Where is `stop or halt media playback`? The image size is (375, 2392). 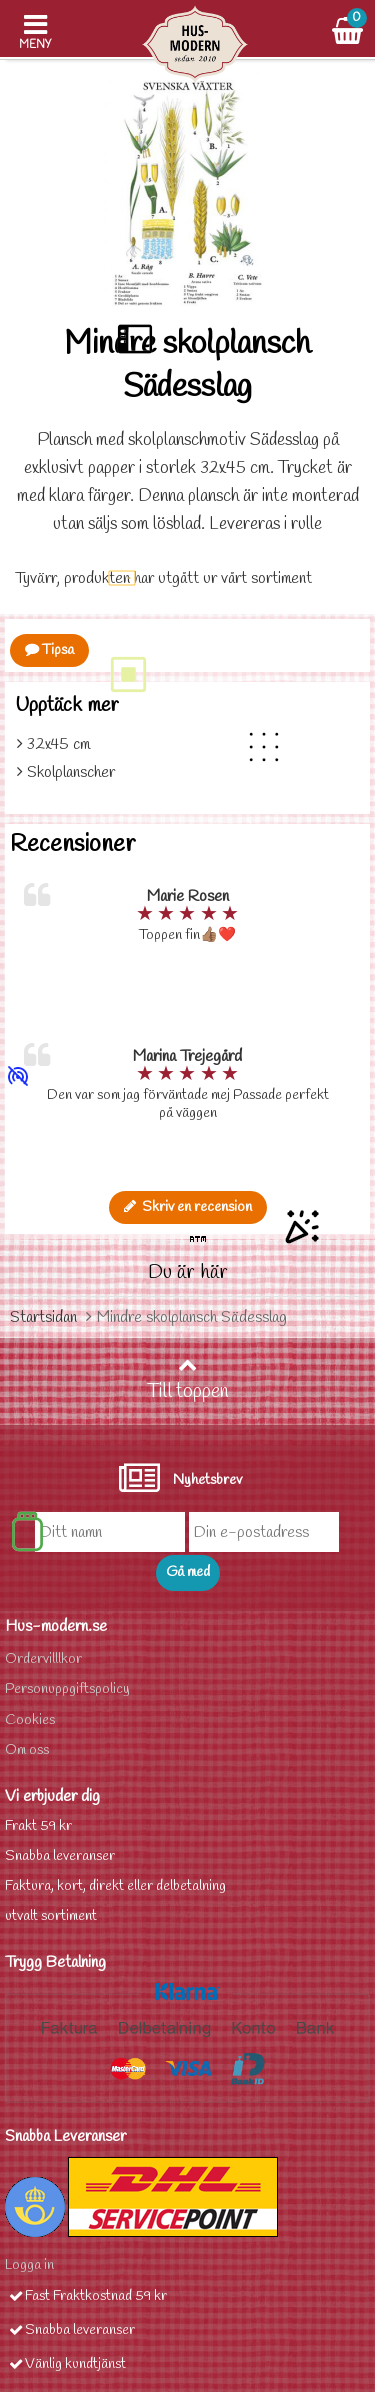 stop or halt media playback is located at coordinates (128, 674).